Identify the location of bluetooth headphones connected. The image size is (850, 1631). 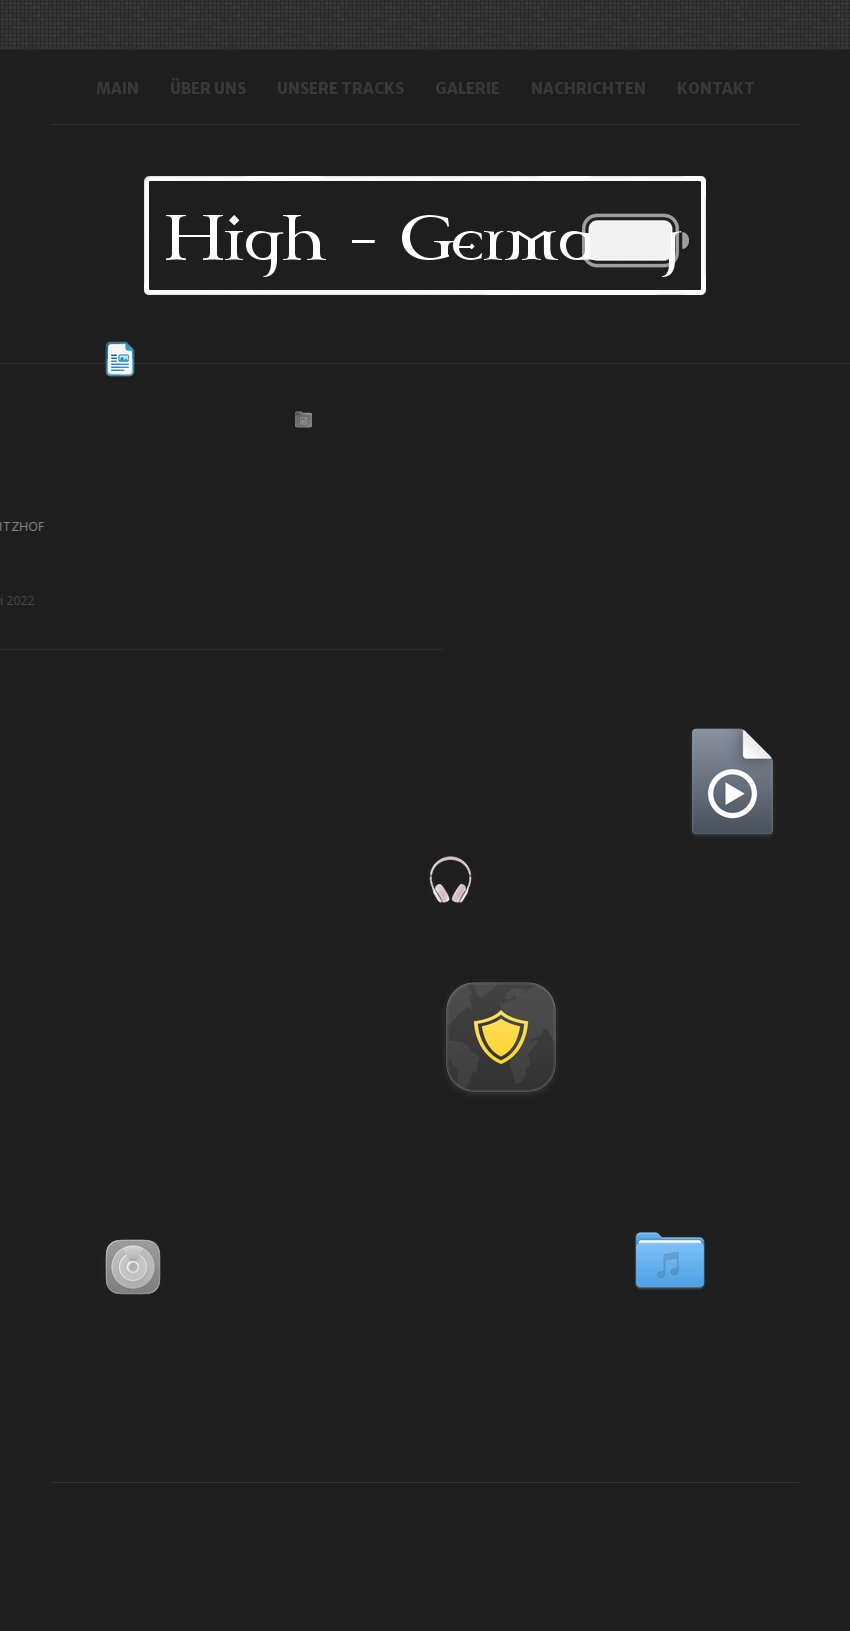
(450, 879).